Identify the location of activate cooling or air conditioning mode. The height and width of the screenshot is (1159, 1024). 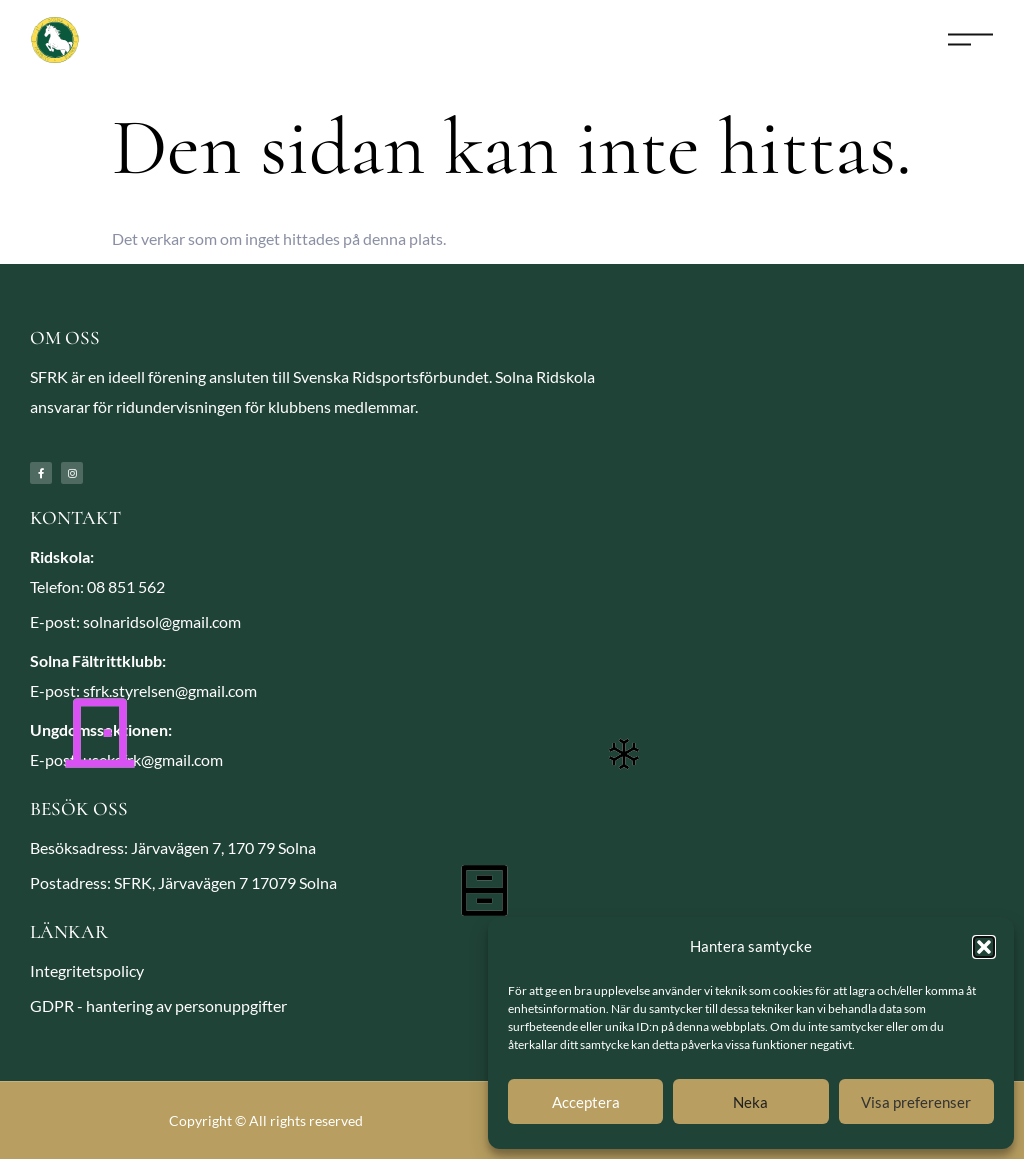
(624, 754).